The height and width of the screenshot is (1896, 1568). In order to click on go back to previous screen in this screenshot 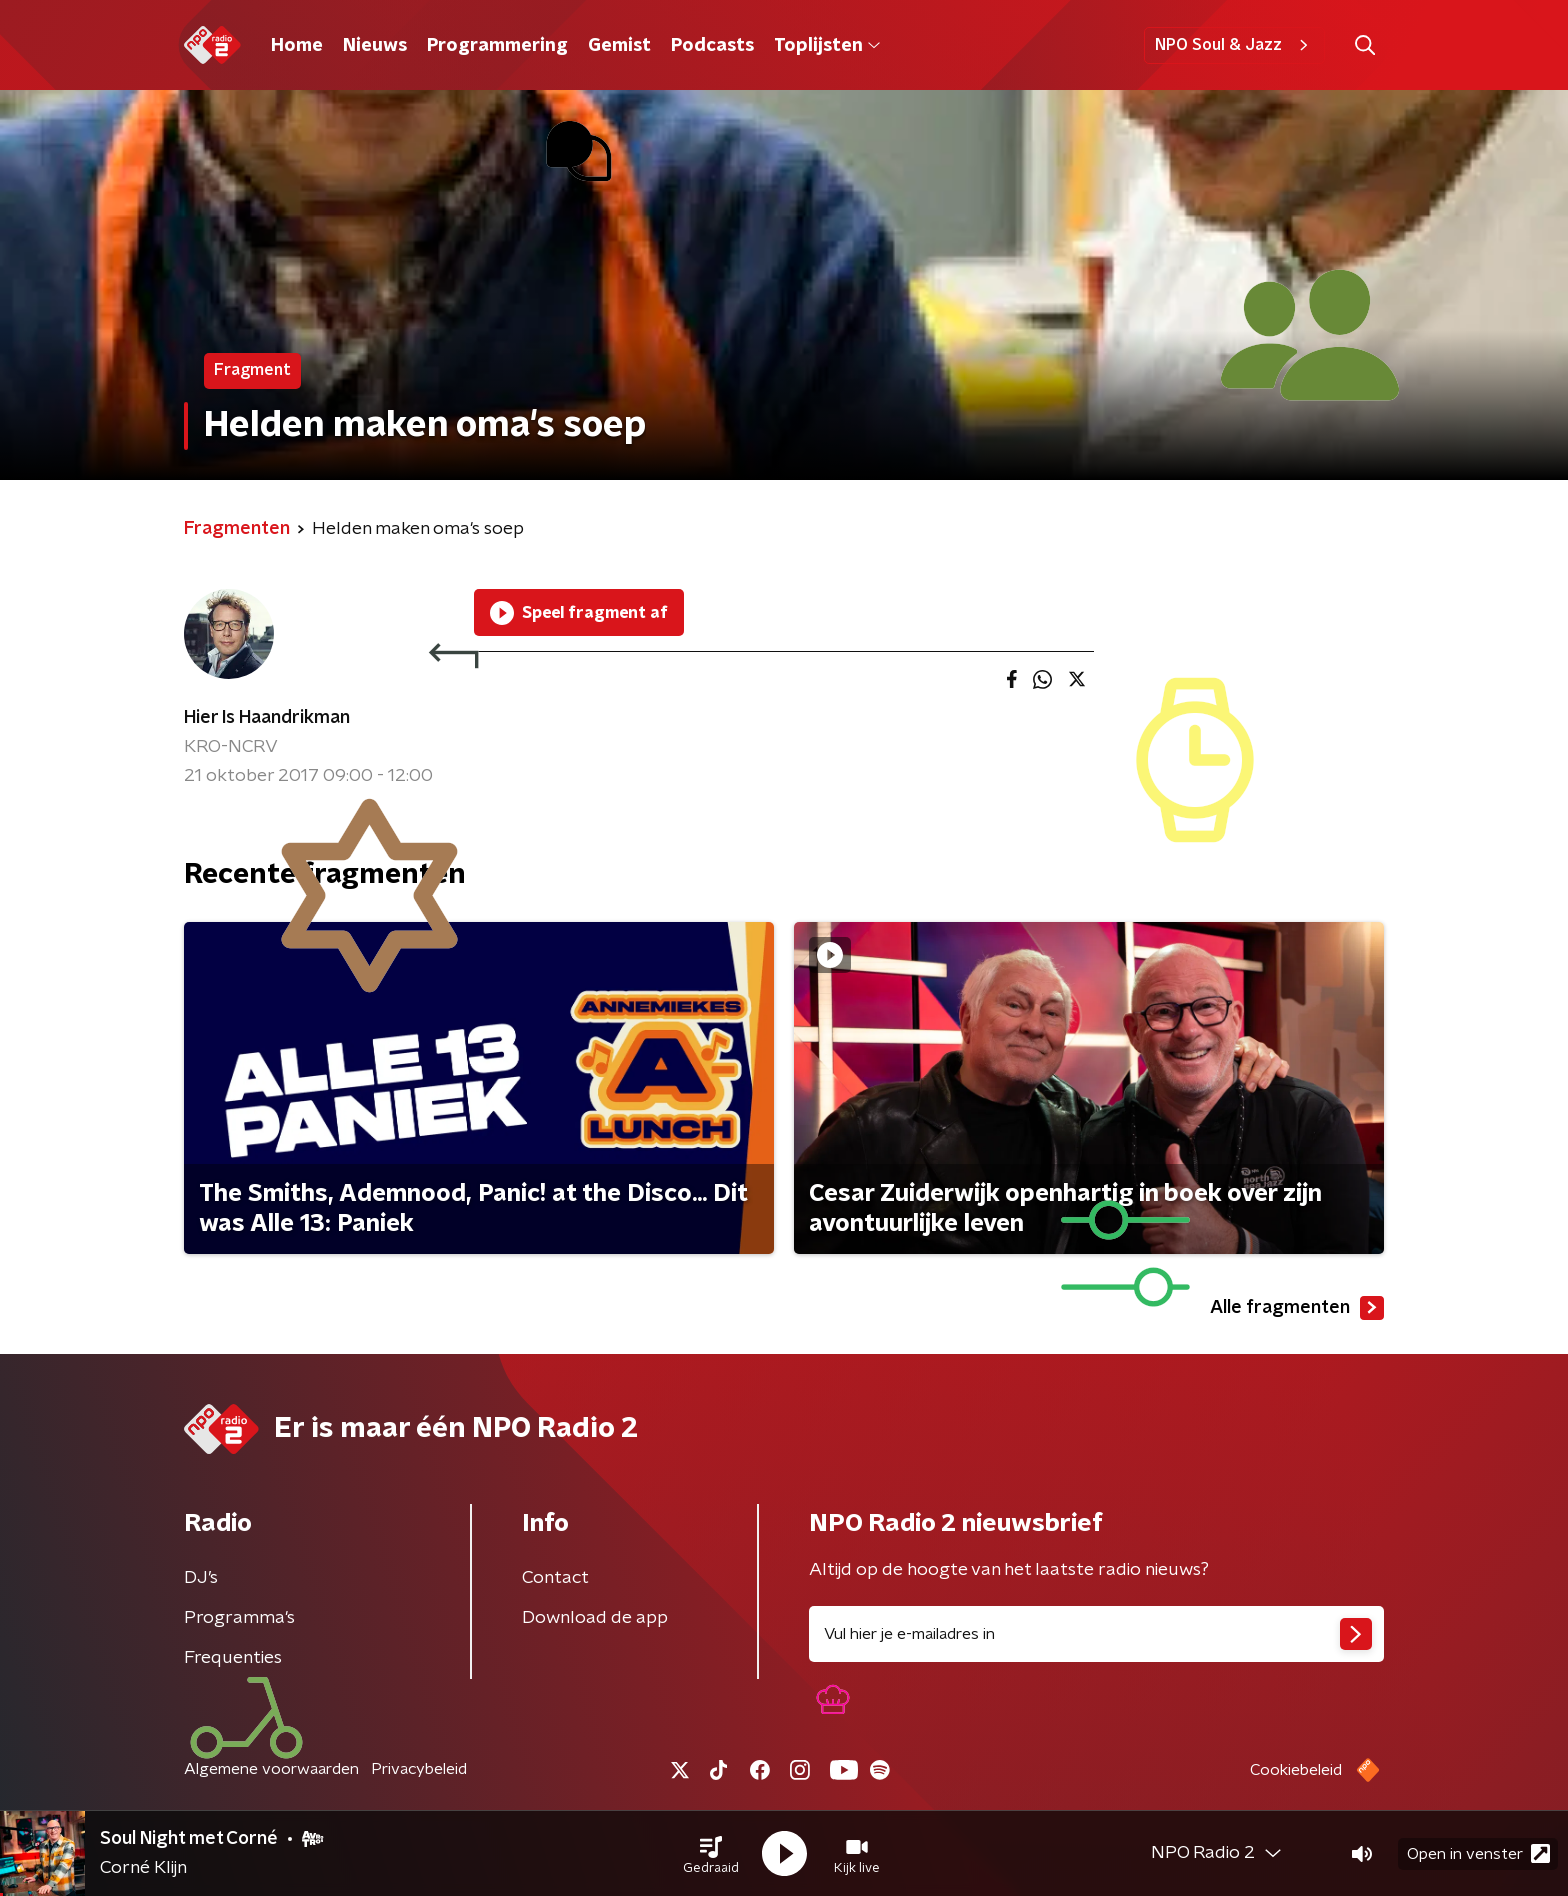, I will do `click(454, 656)`.